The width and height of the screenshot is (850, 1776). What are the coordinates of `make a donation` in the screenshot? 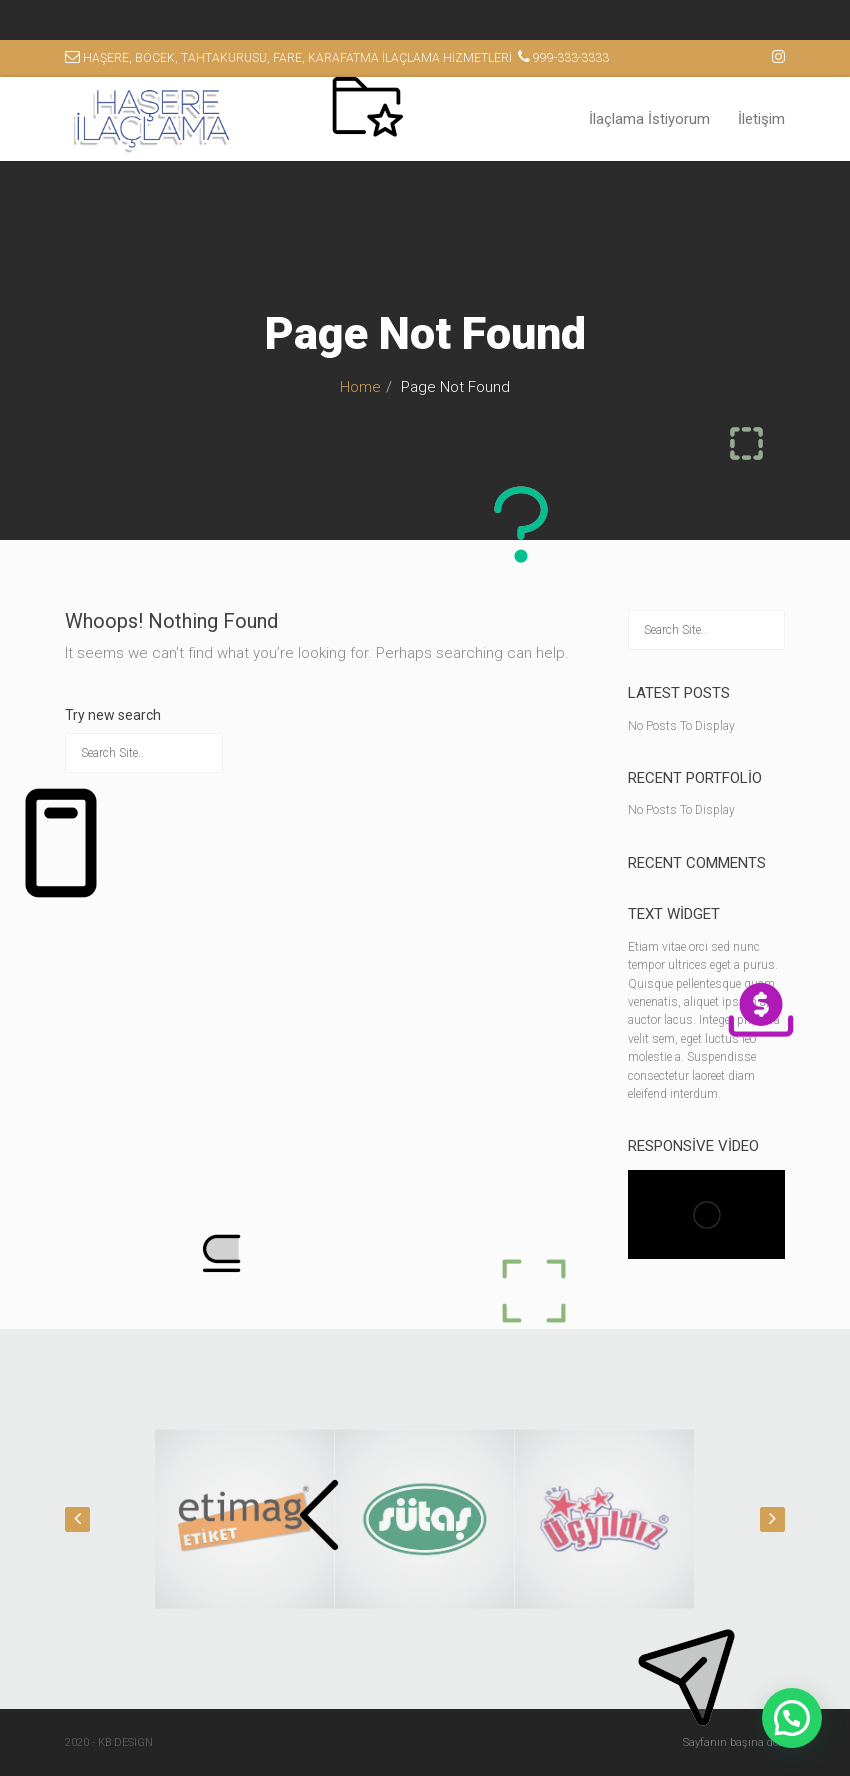 It's located at (761, 1008).